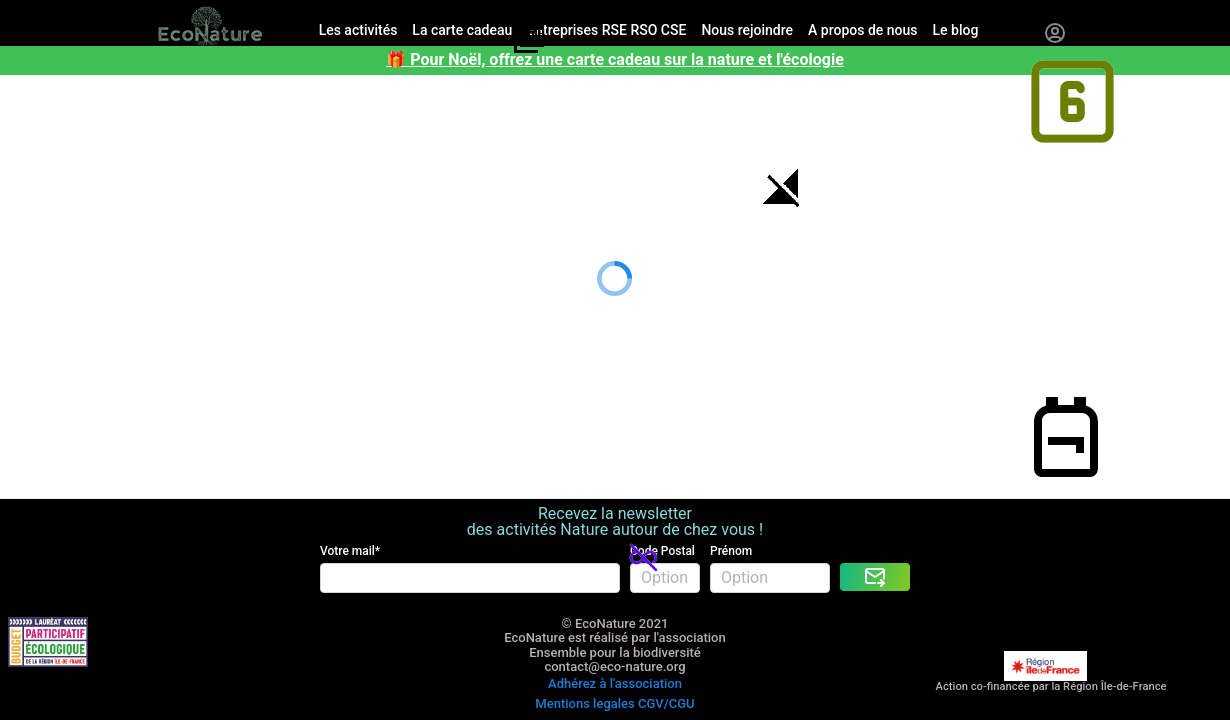 Image resolution: width=1230 pixels, height=720 pixels. Describe the element at coordinates (643, 557) in the screenshot. I see `disable infinite scroll or loop mode` at that location.